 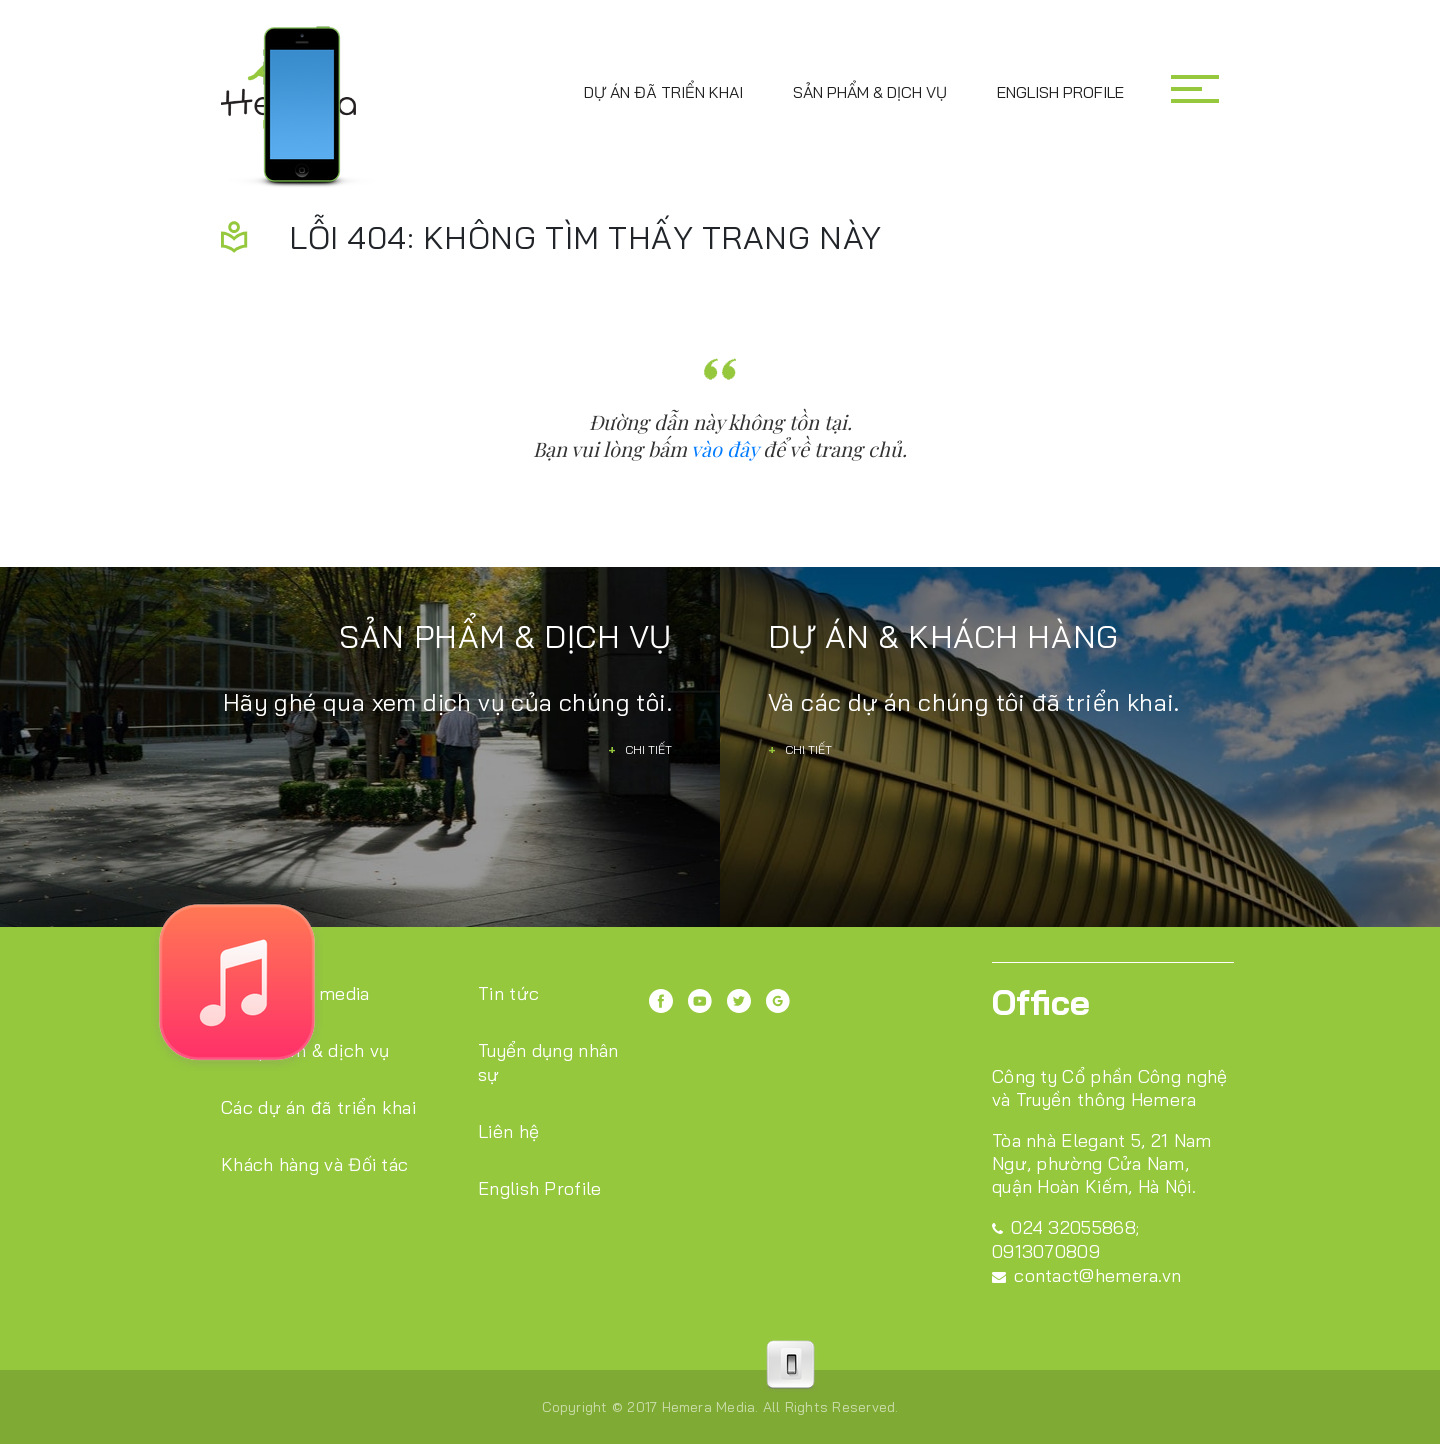 I want to click on manage connected iPhone 5c device, so click(x=302, y=107).